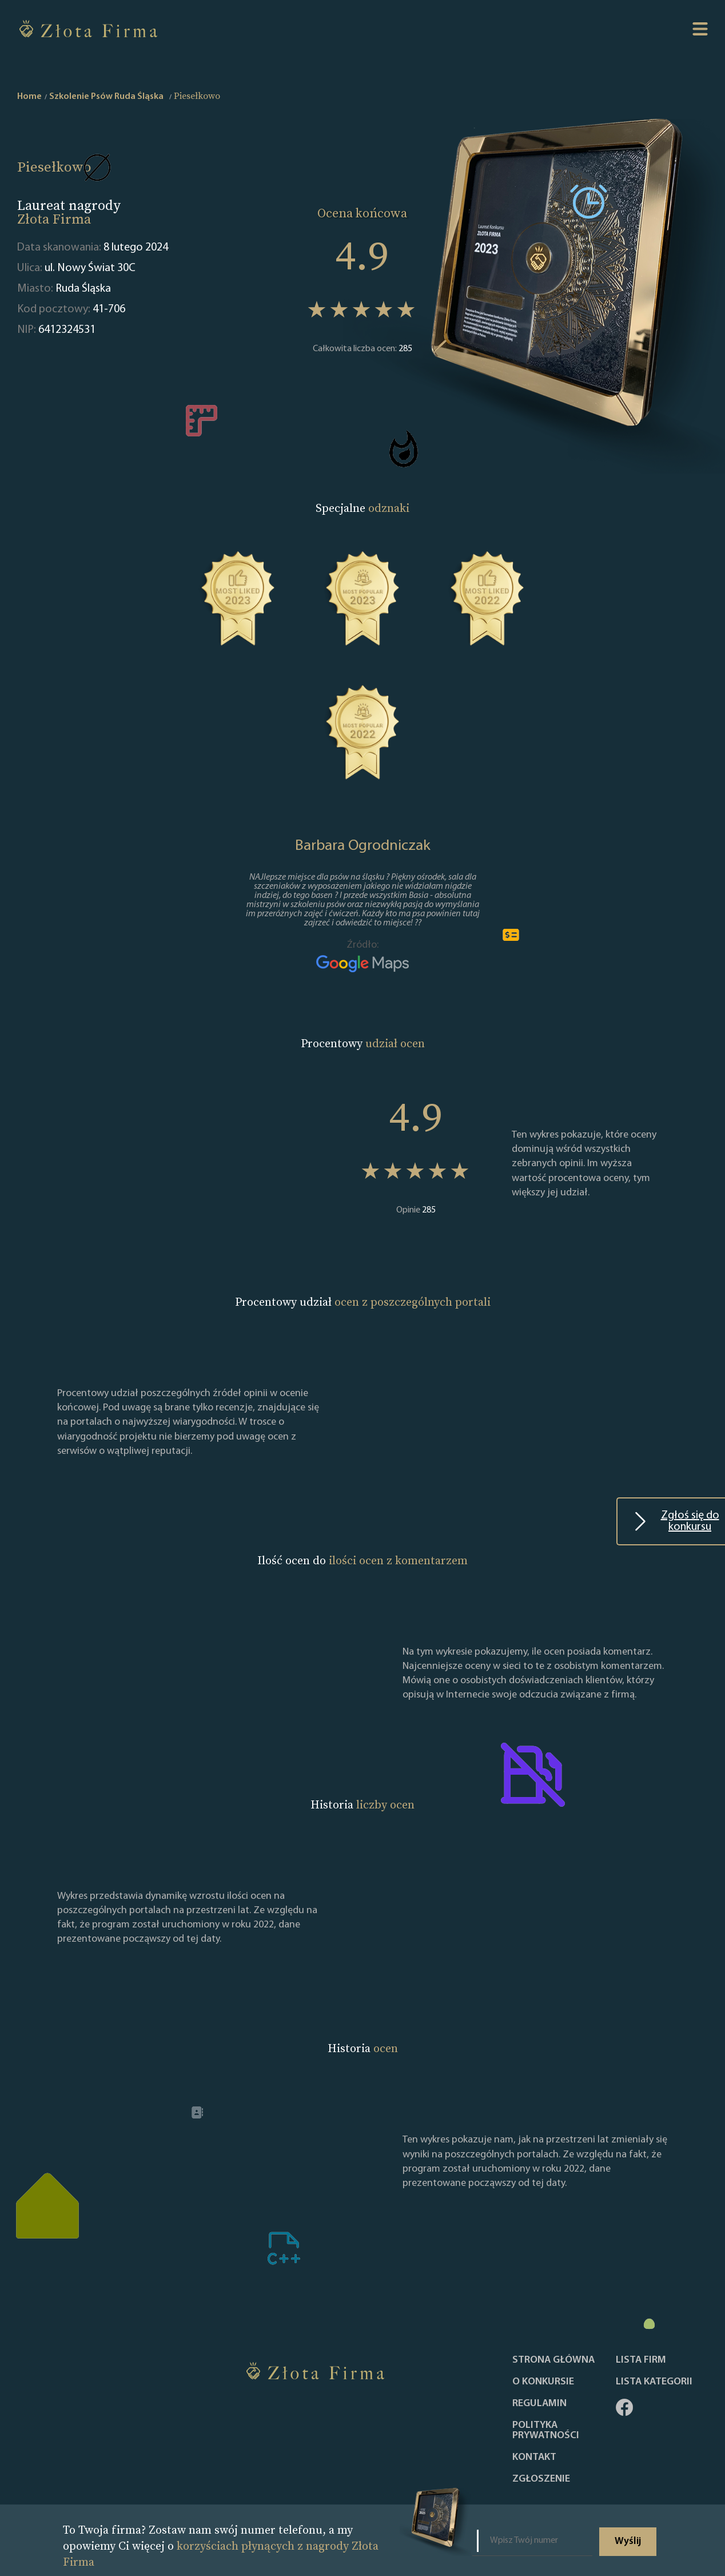 The height and width of the screenshot is (2576, 725). Describe the element at coordinates (97, 168) in the screenshot. I see `indicates an empty or null state` at that location.